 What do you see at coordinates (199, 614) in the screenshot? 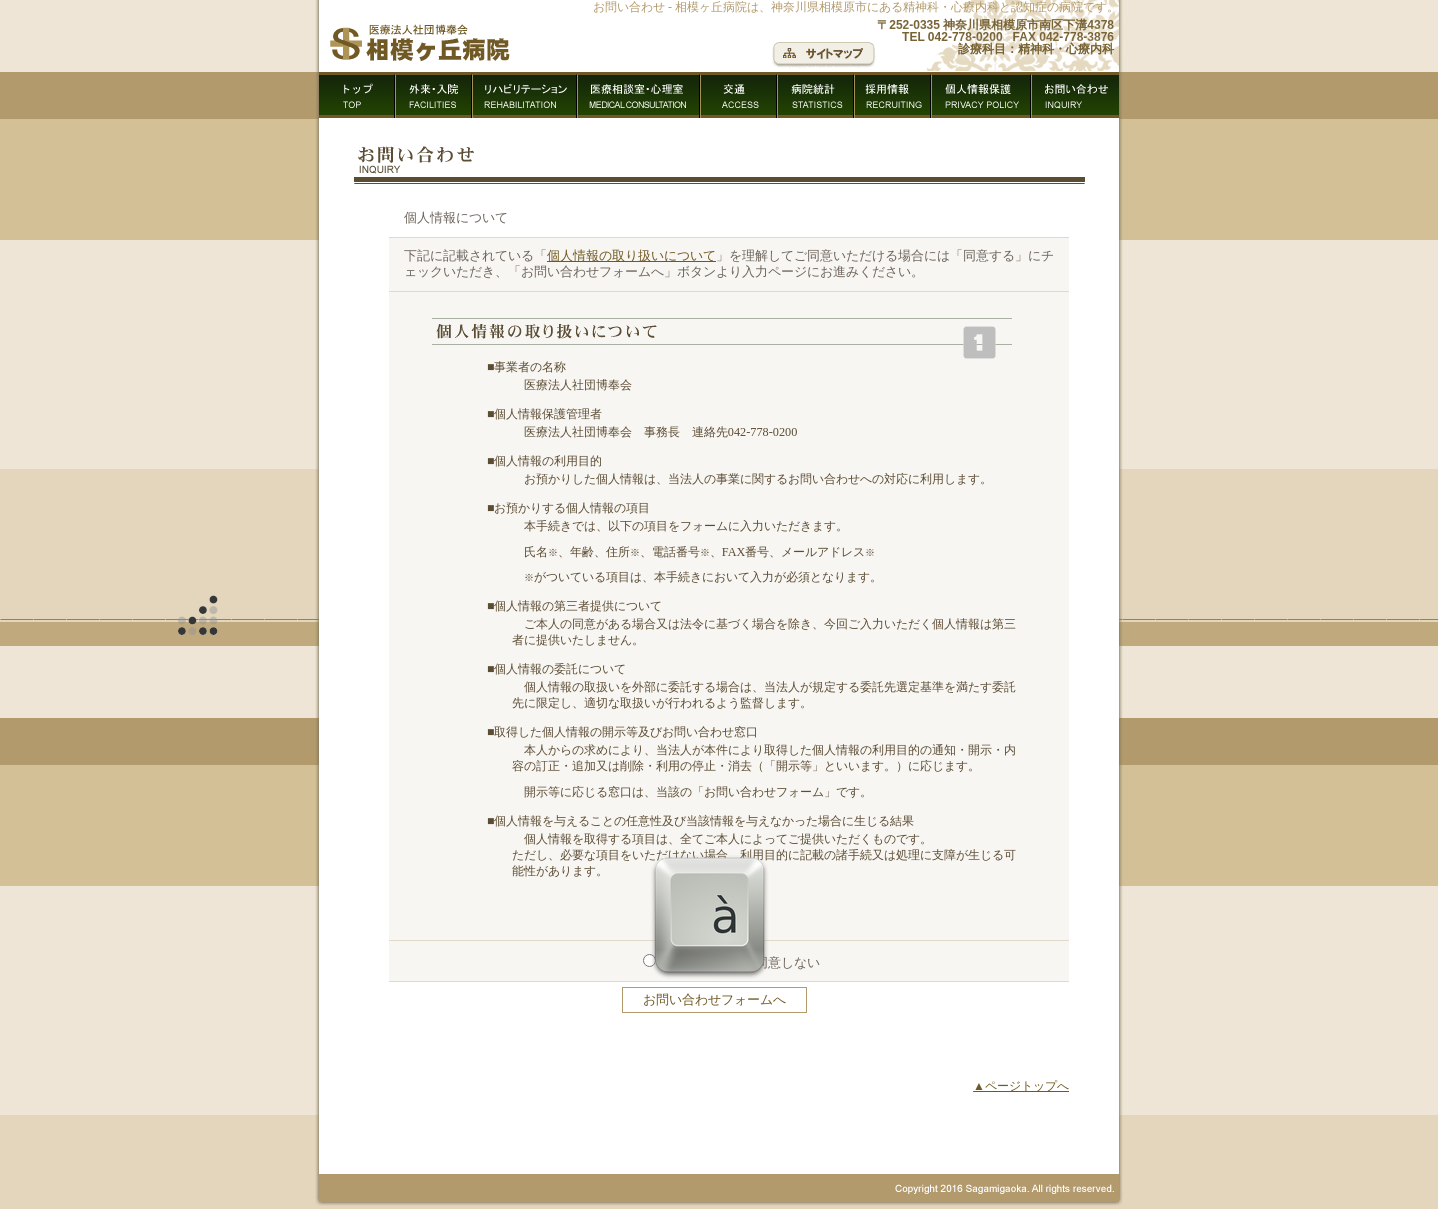
I see `launch four-in-a-row game` at bounding box center [199, 614].